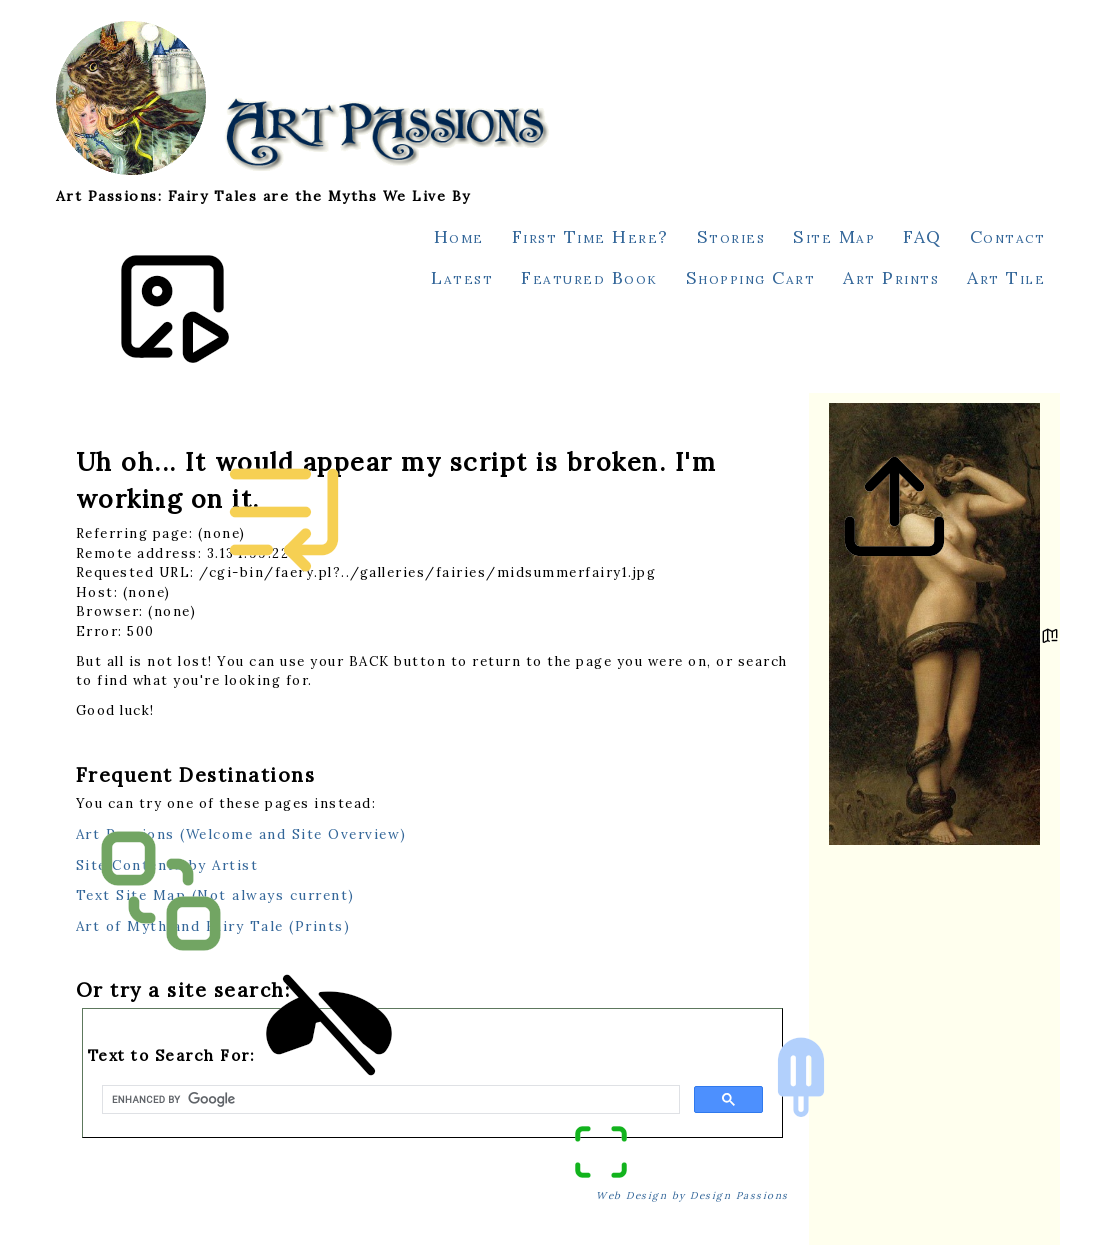  Describe the element at coordinates (329, 1025) in the screenshot. I see `end or decline an incoming call` at that location.